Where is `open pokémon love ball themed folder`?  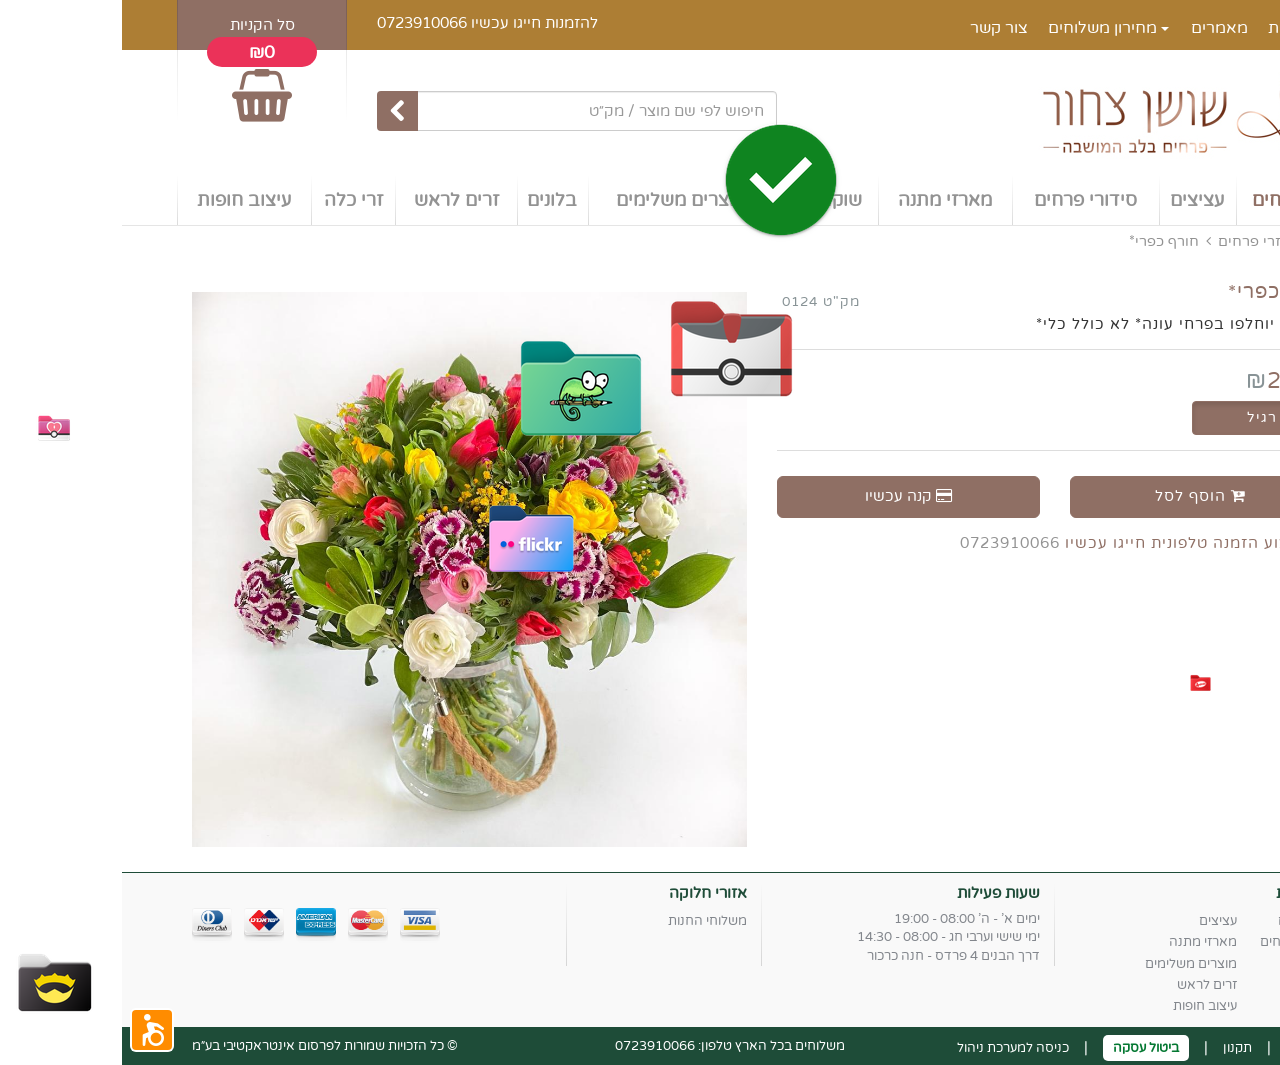
open pokémon love ball themed folder is located at coordinates (54, 429).